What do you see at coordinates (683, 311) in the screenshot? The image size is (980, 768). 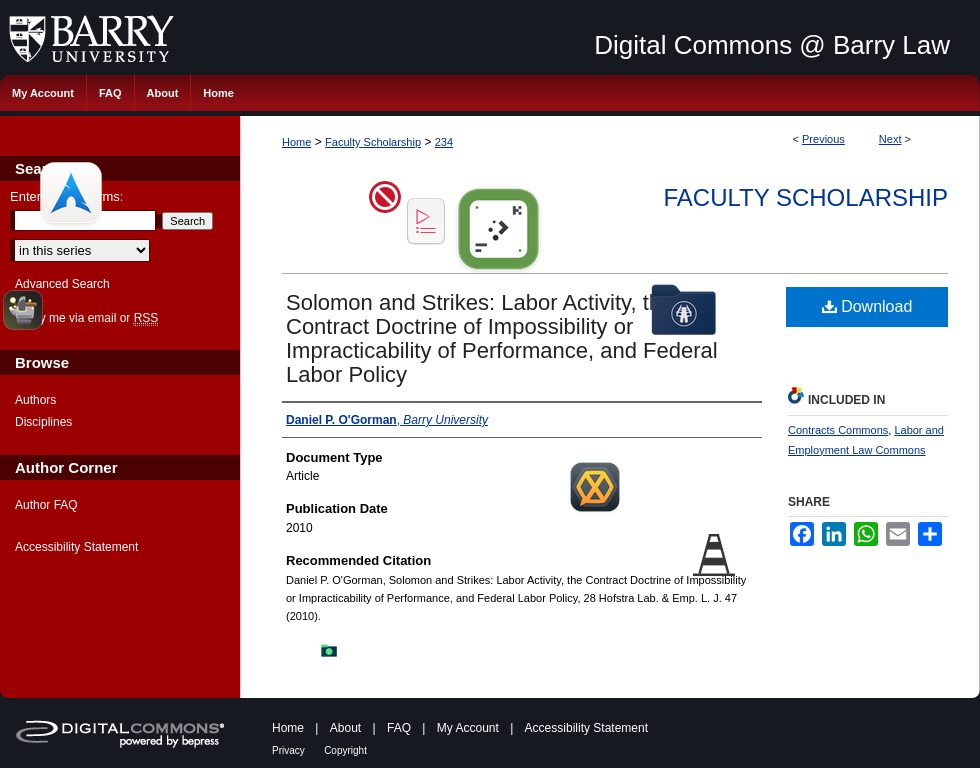 I see `open NoLimits roller coaster simulation files` at bounding box center [683, 311].